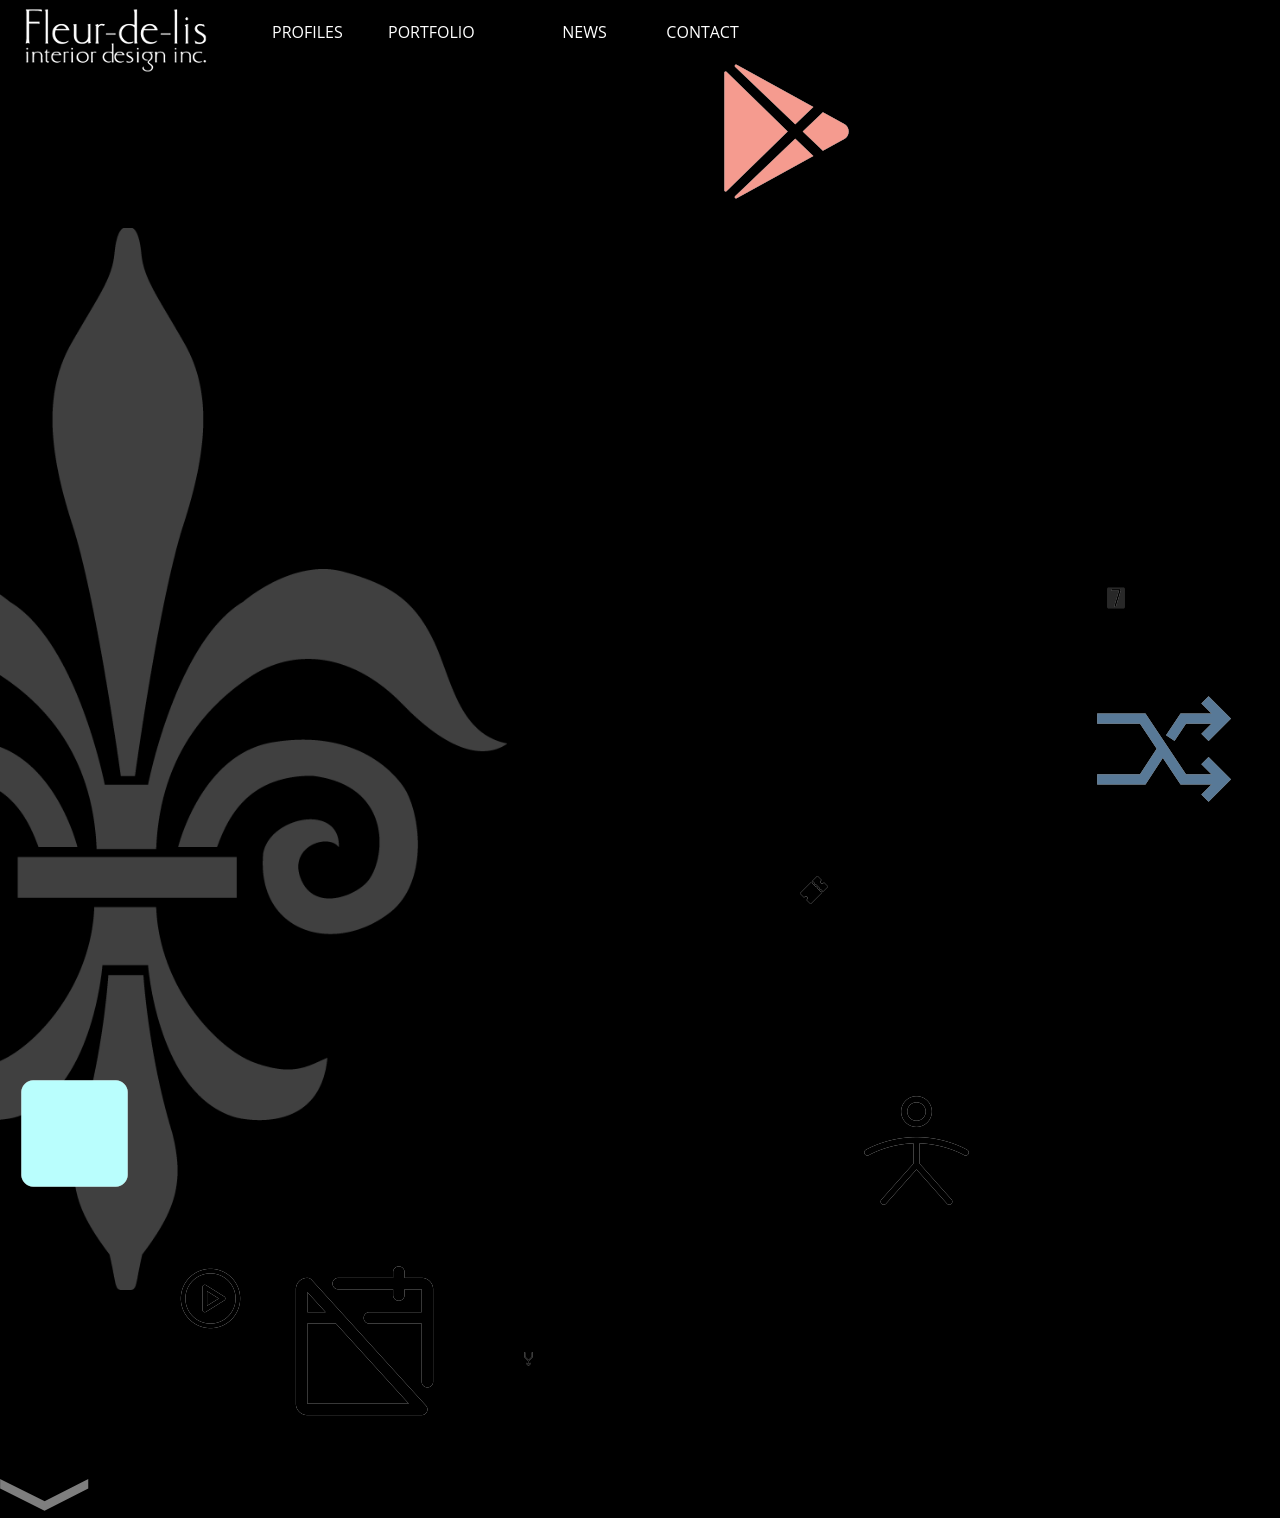 The height and width of the screenshot is (1518, 1280). Describe the element at coordinates (916, 1152) in the screenshot. I see `view user profile` at that location.